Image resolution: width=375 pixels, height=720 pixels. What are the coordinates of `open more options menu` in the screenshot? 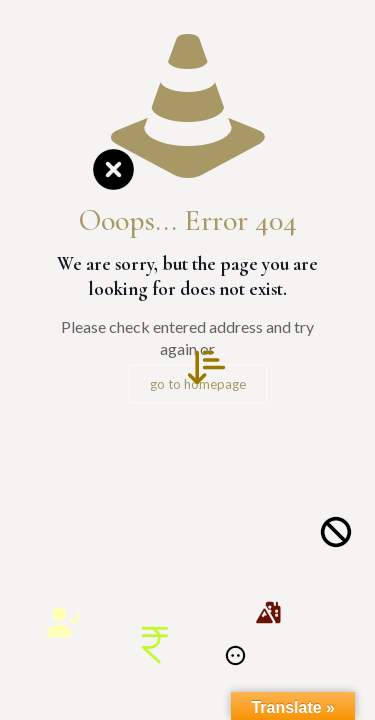 It's located at (235, 655).